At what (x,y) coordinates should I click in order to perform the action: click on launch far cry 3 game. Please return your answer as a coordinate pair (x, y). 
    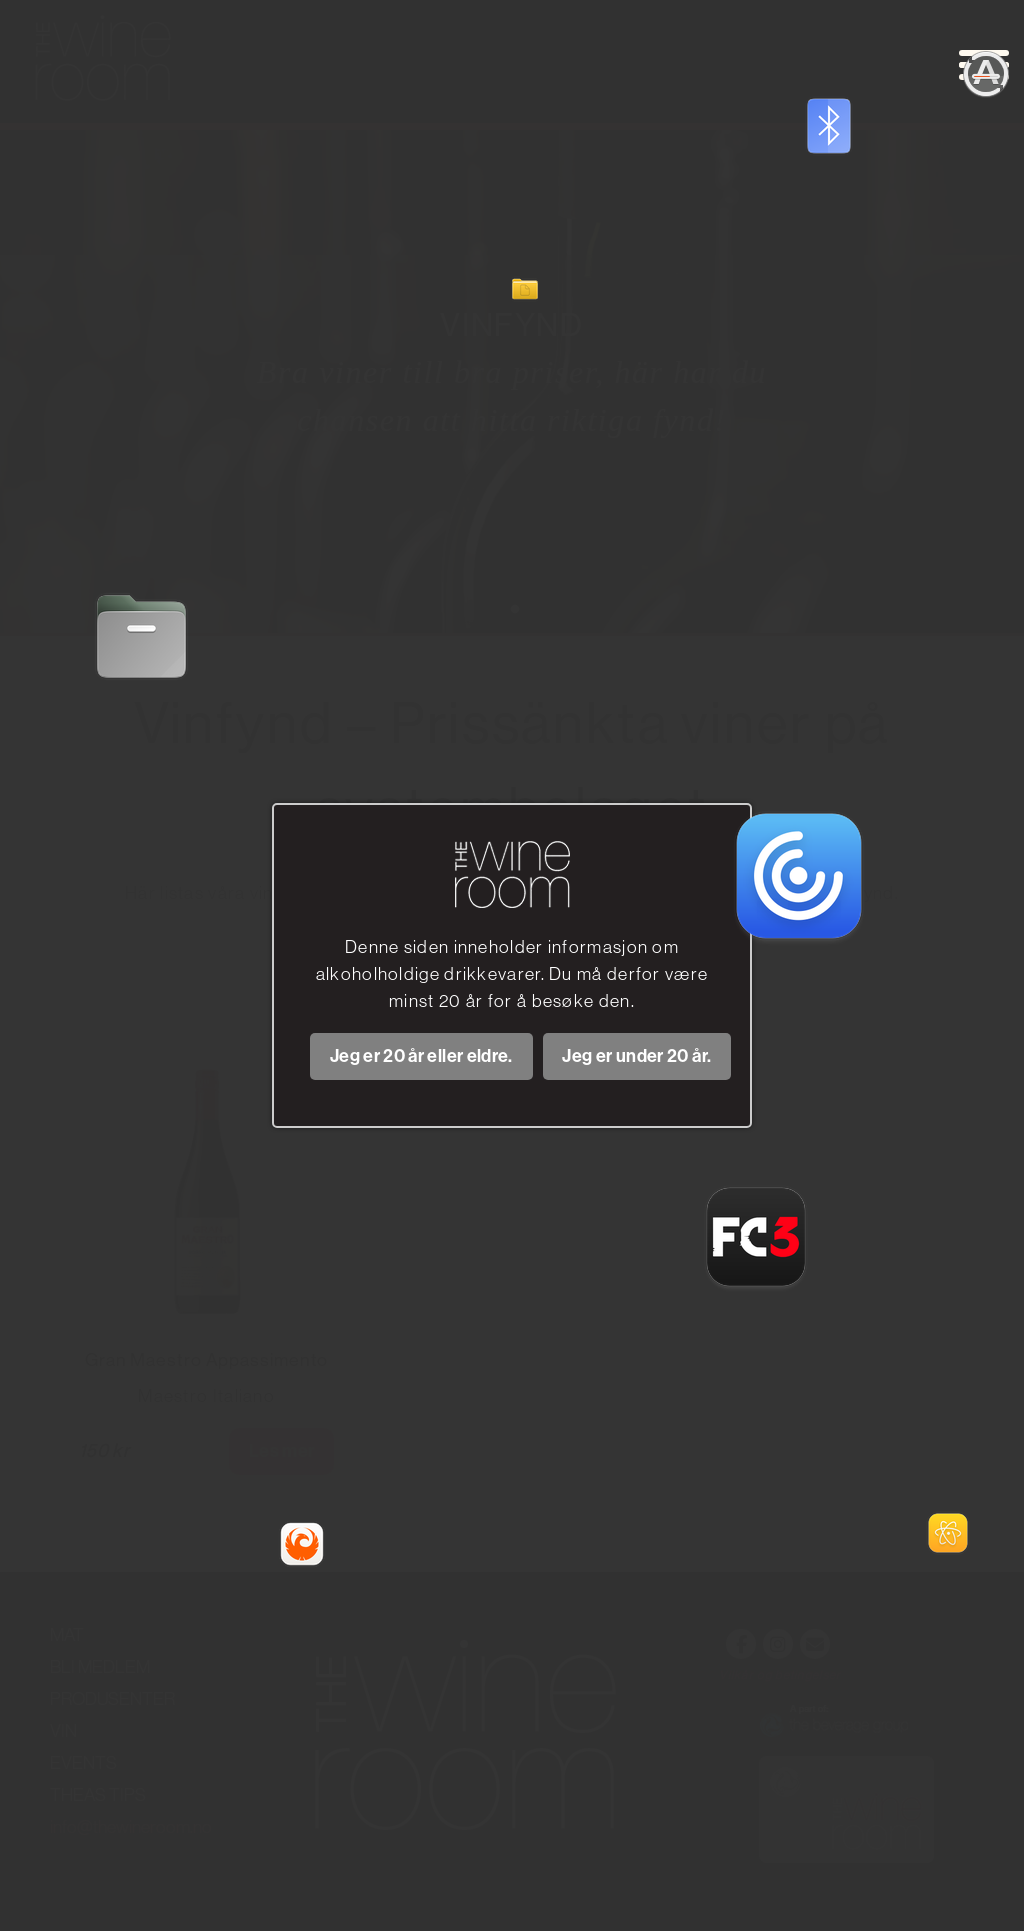
    Looking at the image, I should click on (756, 1237).